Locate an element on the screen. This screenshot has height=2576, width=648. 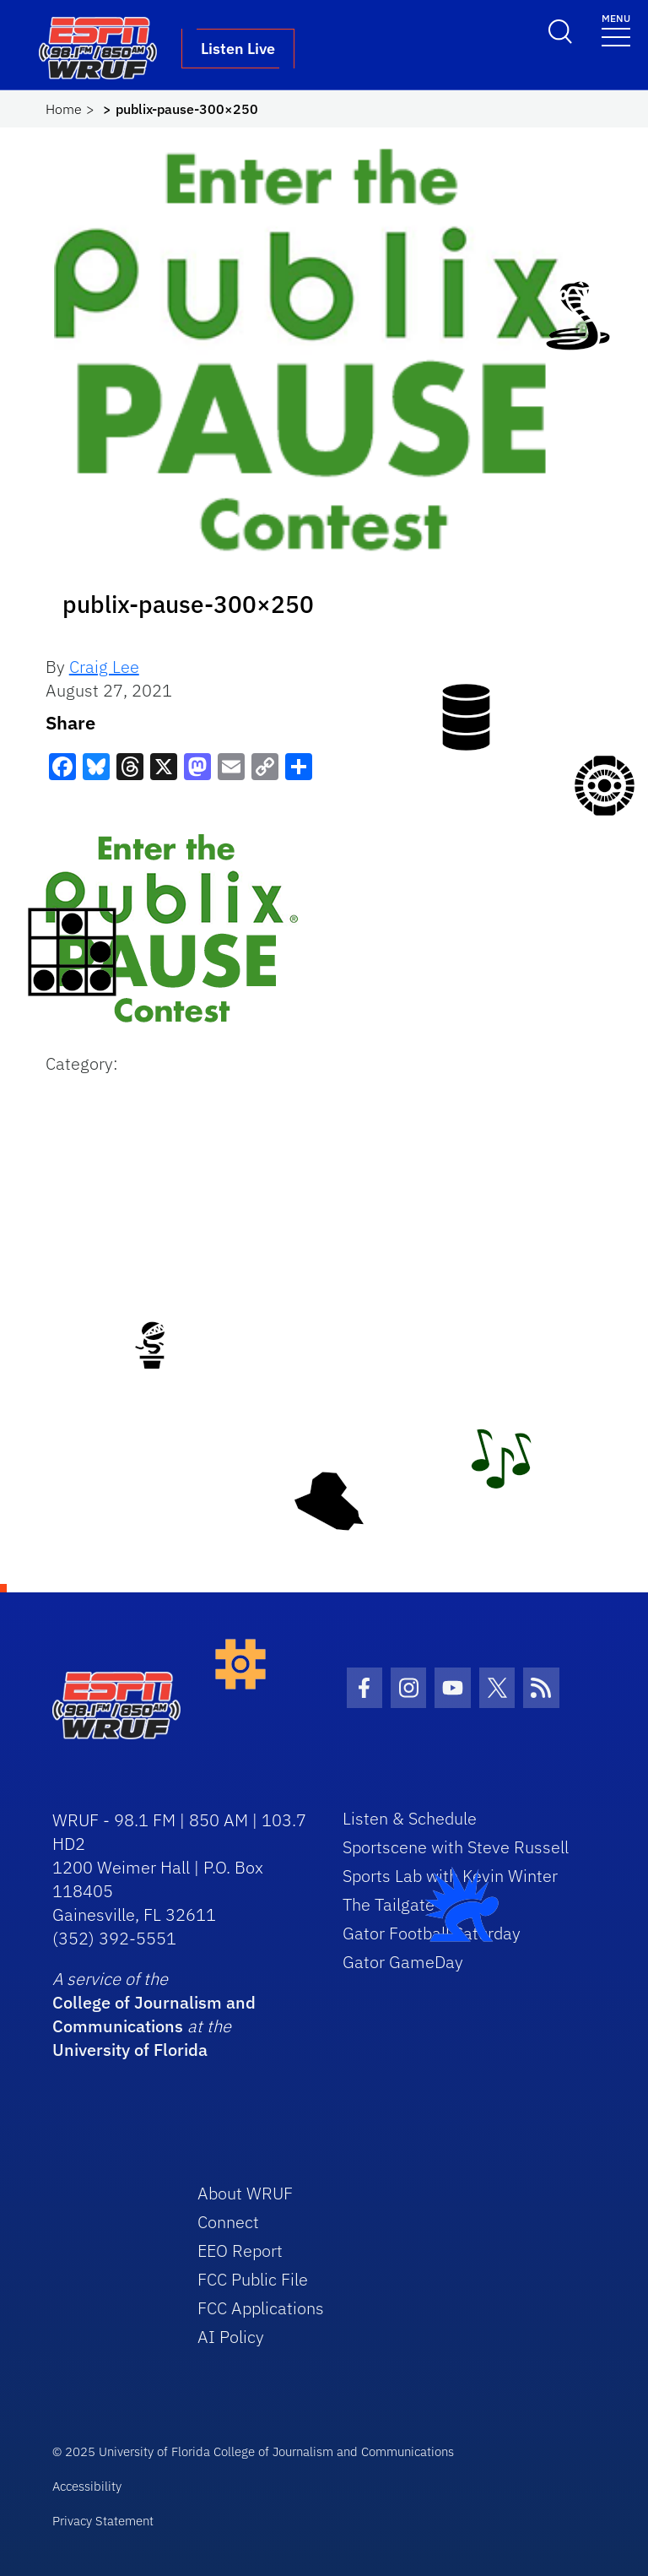
represents a carnivorous plant item or creature in a game is located at coordinates (152, 1345).